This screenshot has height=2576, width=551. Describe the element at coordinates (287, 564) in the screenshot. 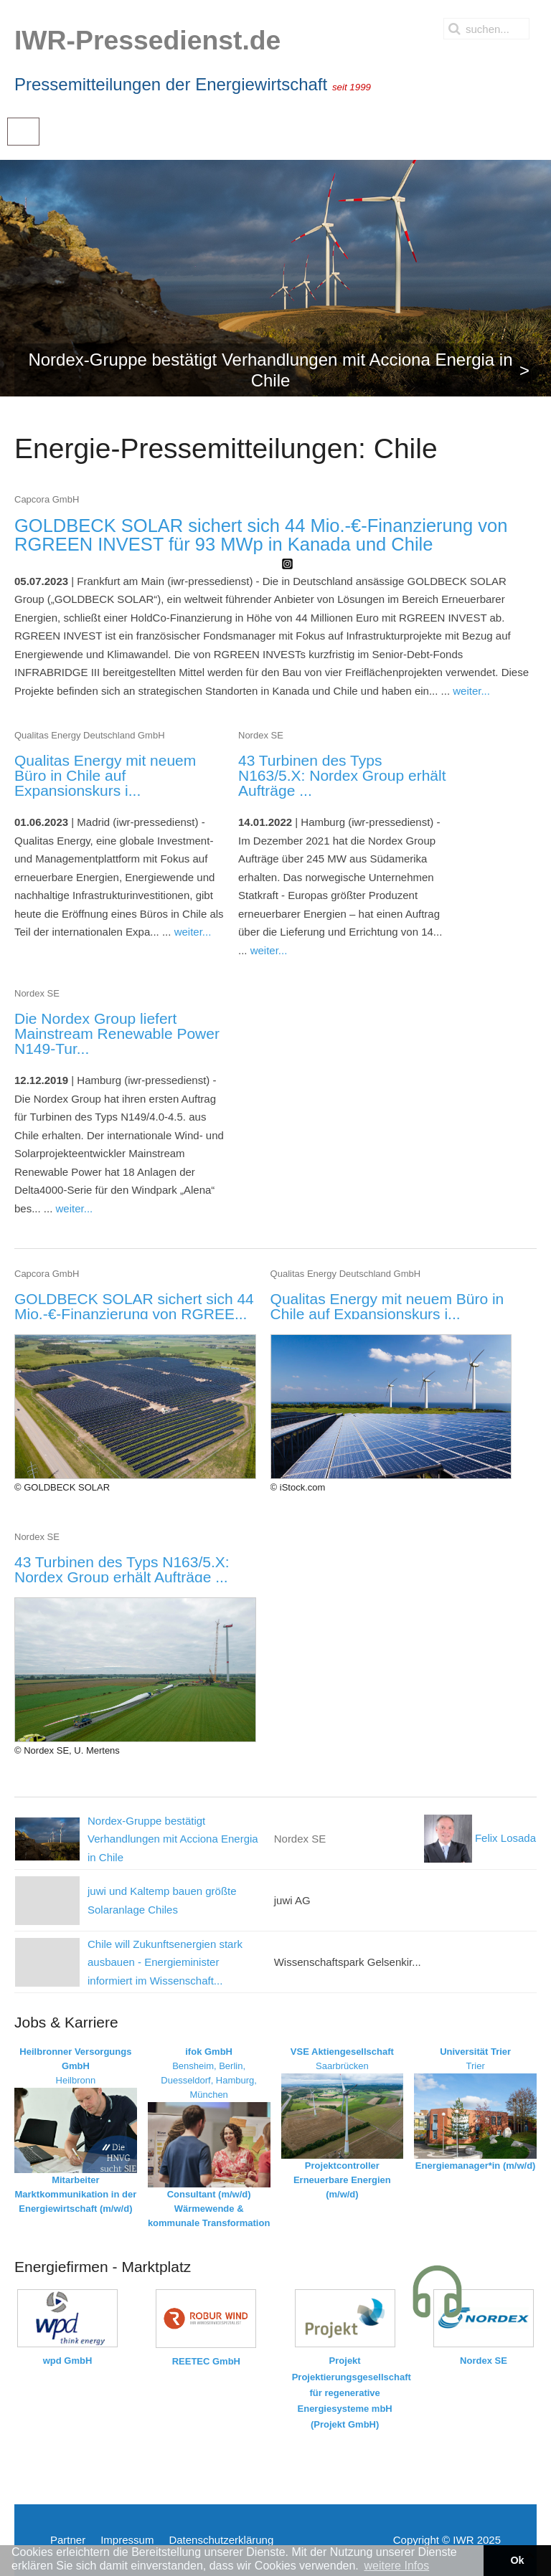

I see `open Instagram app` at that location.